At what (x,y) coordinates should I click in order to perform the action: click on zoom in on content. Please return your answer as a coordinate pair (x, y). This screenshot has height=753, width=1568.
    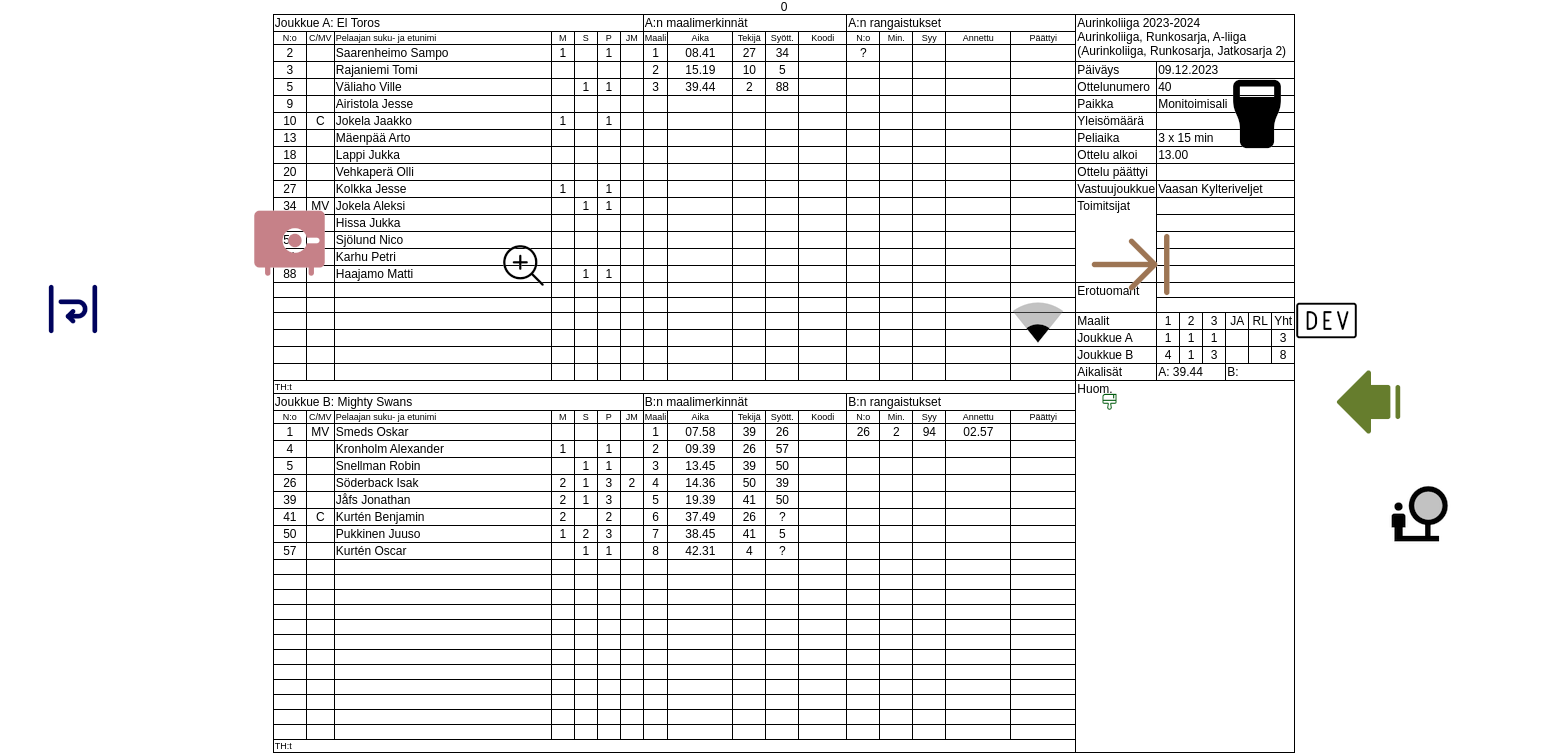
    Looking at the image, I should click on (523, 265).